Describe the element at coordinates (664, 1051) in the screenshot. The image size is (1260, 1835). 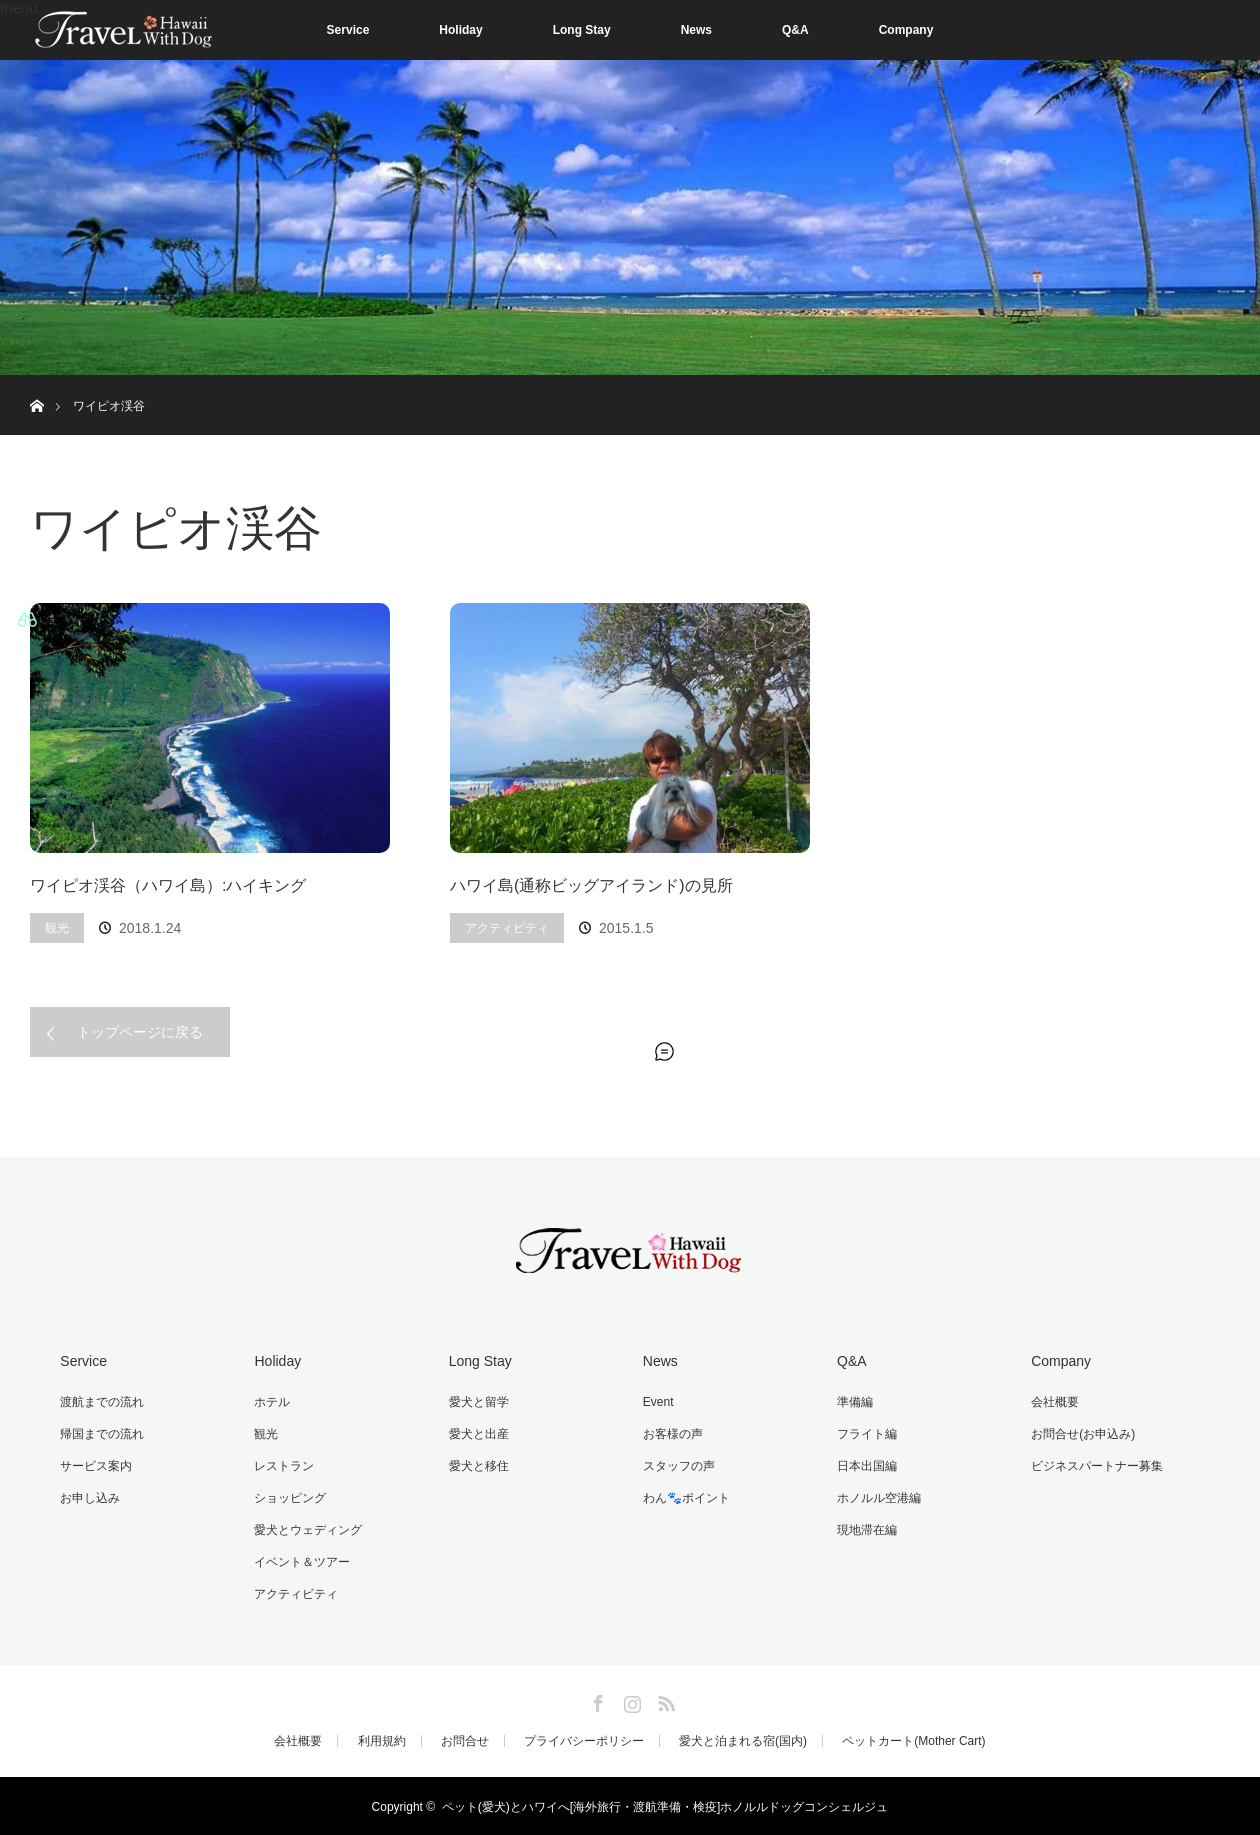
I see `open chat or messaging` at that location.